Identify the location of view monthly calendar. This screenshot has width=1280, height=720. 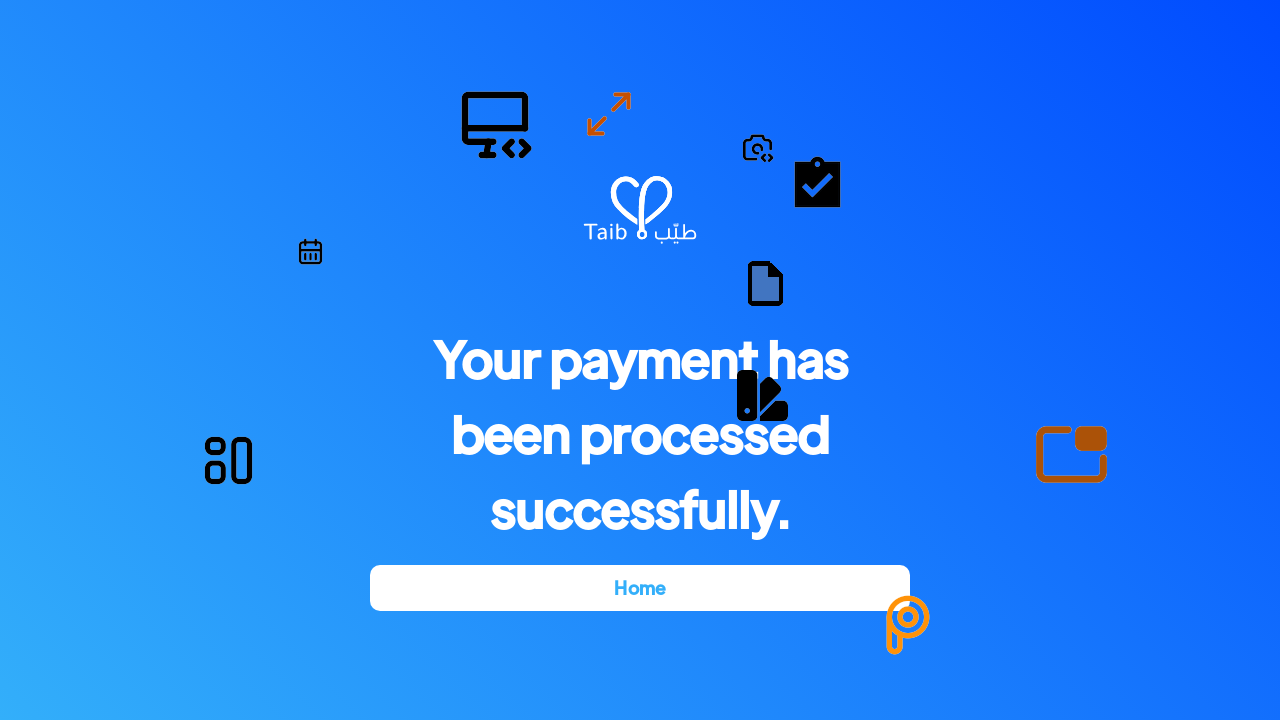
(310, 251).